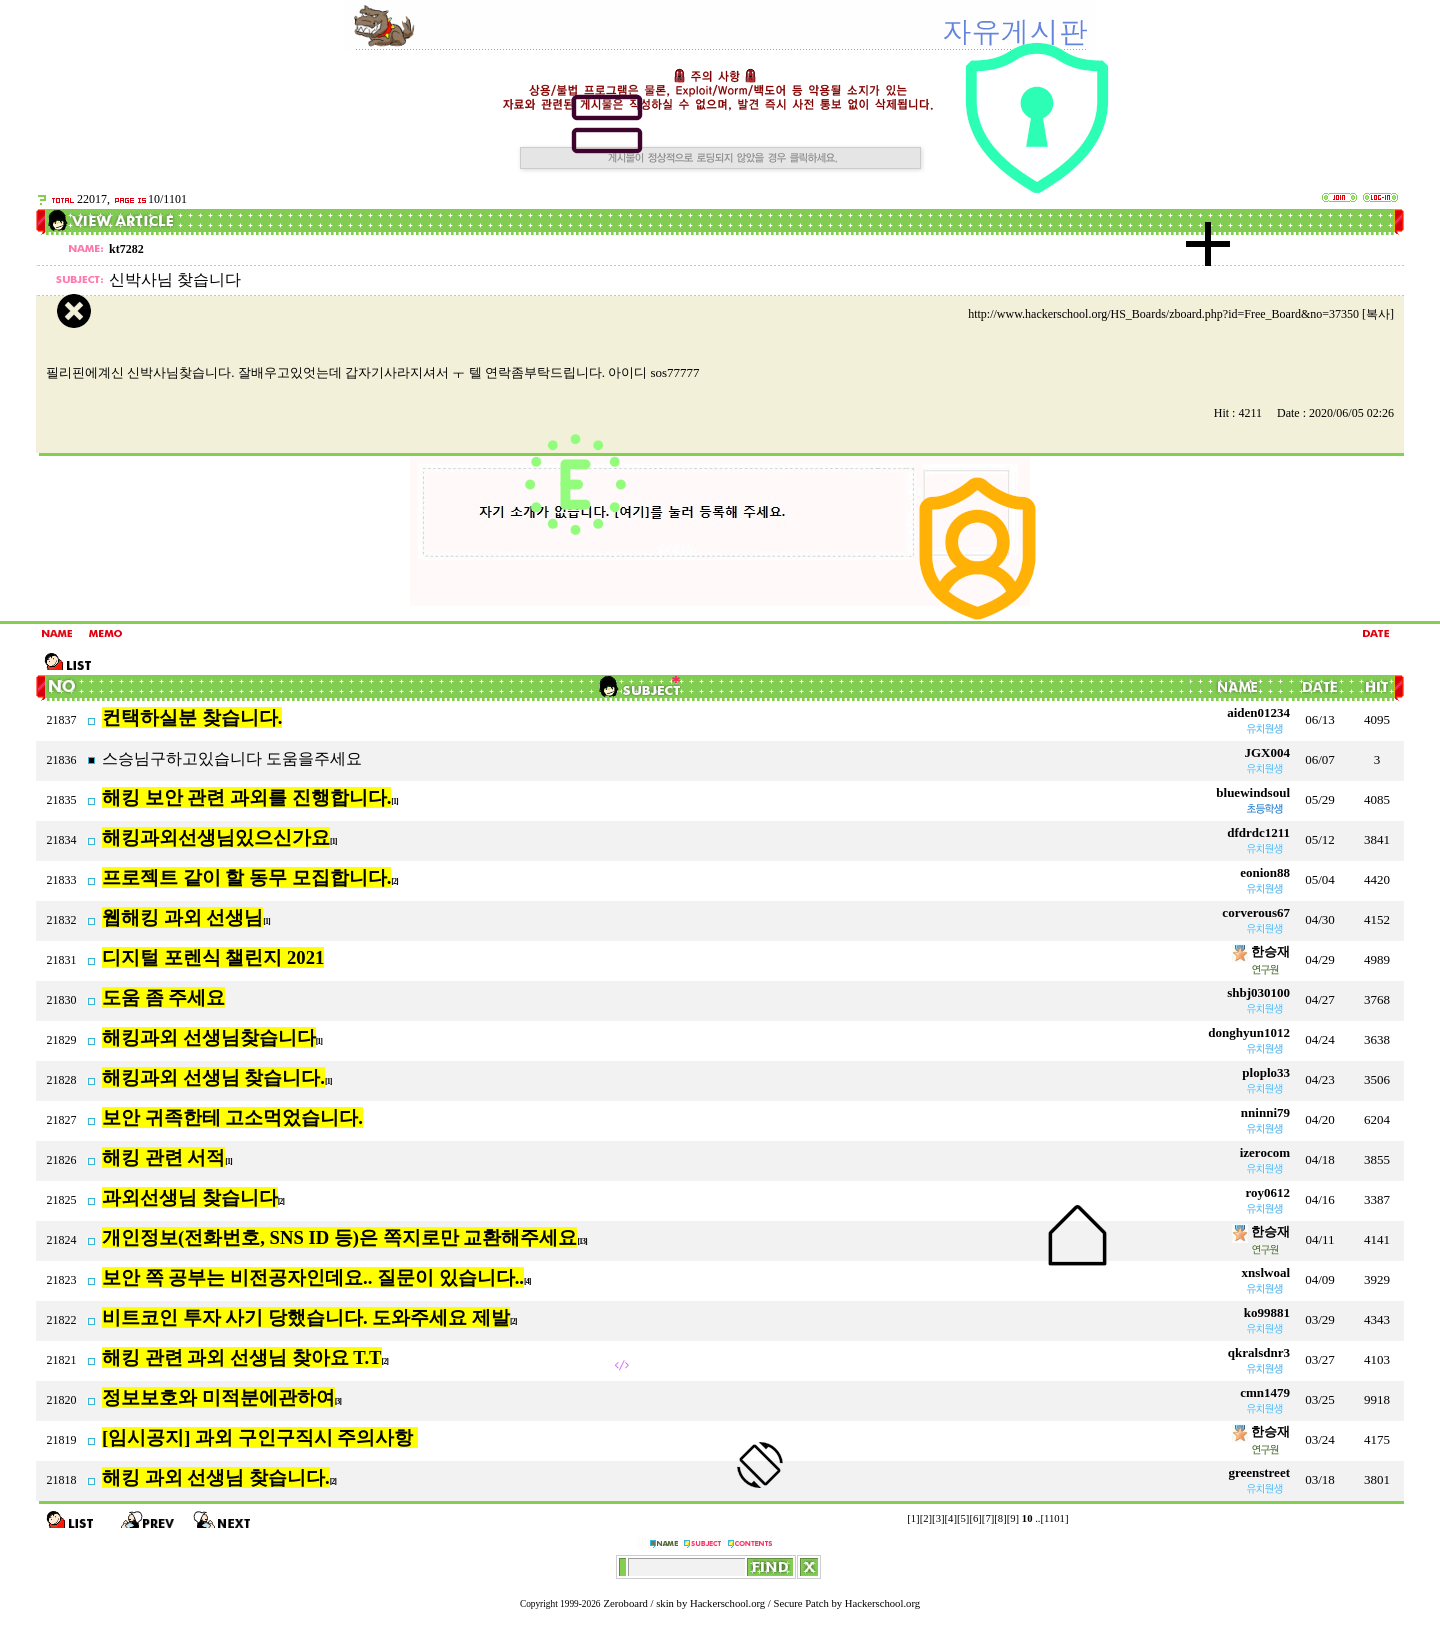 This screenshot has width=1440, height=1628. What do you see at coordinates (1031, 119) in the screenshot?
I see `access security or privacy settings` at bounding box center [1031, 119].